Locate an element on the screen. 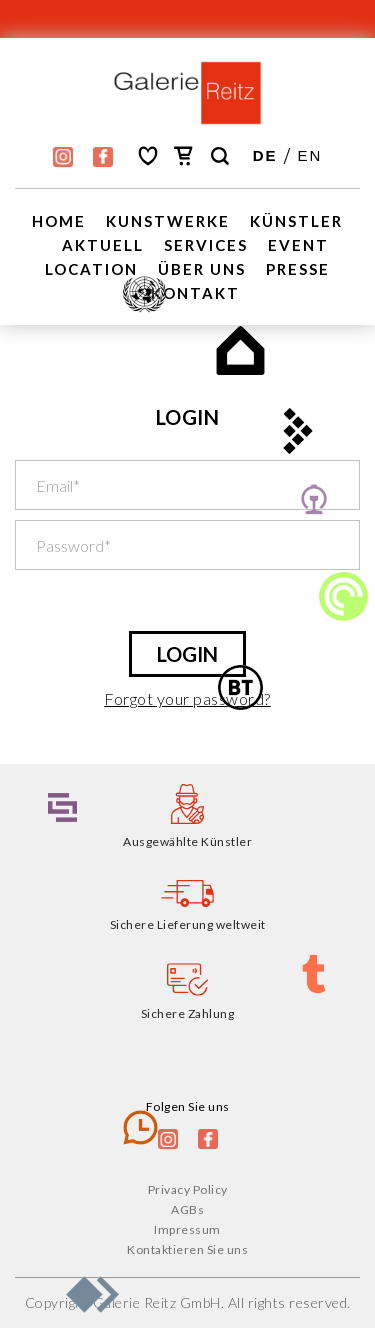  open tumblr app is located at coordinates (314, 974).